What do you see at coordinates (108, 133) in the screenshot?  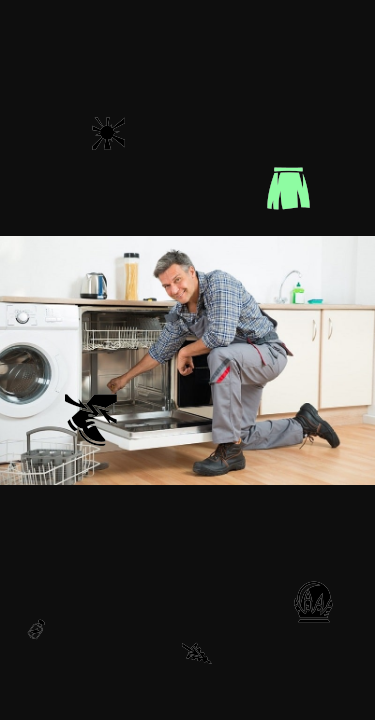 I see `indicates an explosion or blast effect in gameplay` at bounding box center [108, 133].